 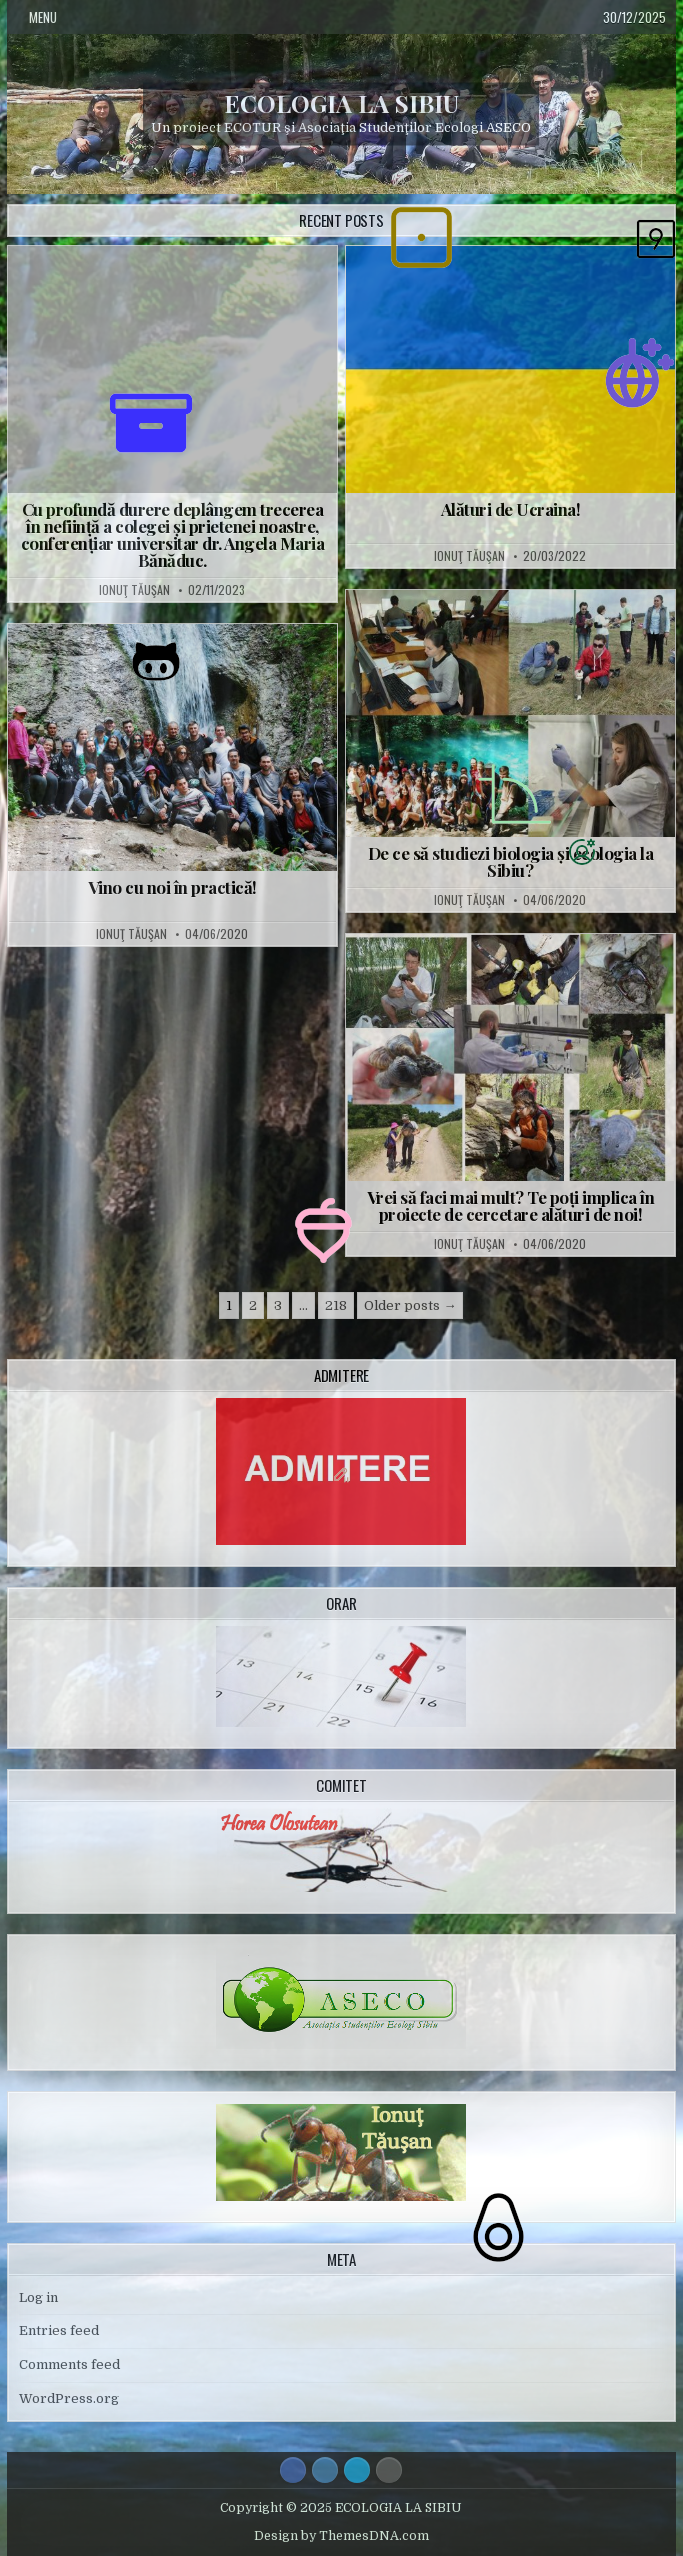 I want to click on access GitHub integration or repository, so click(x=156, y=660).